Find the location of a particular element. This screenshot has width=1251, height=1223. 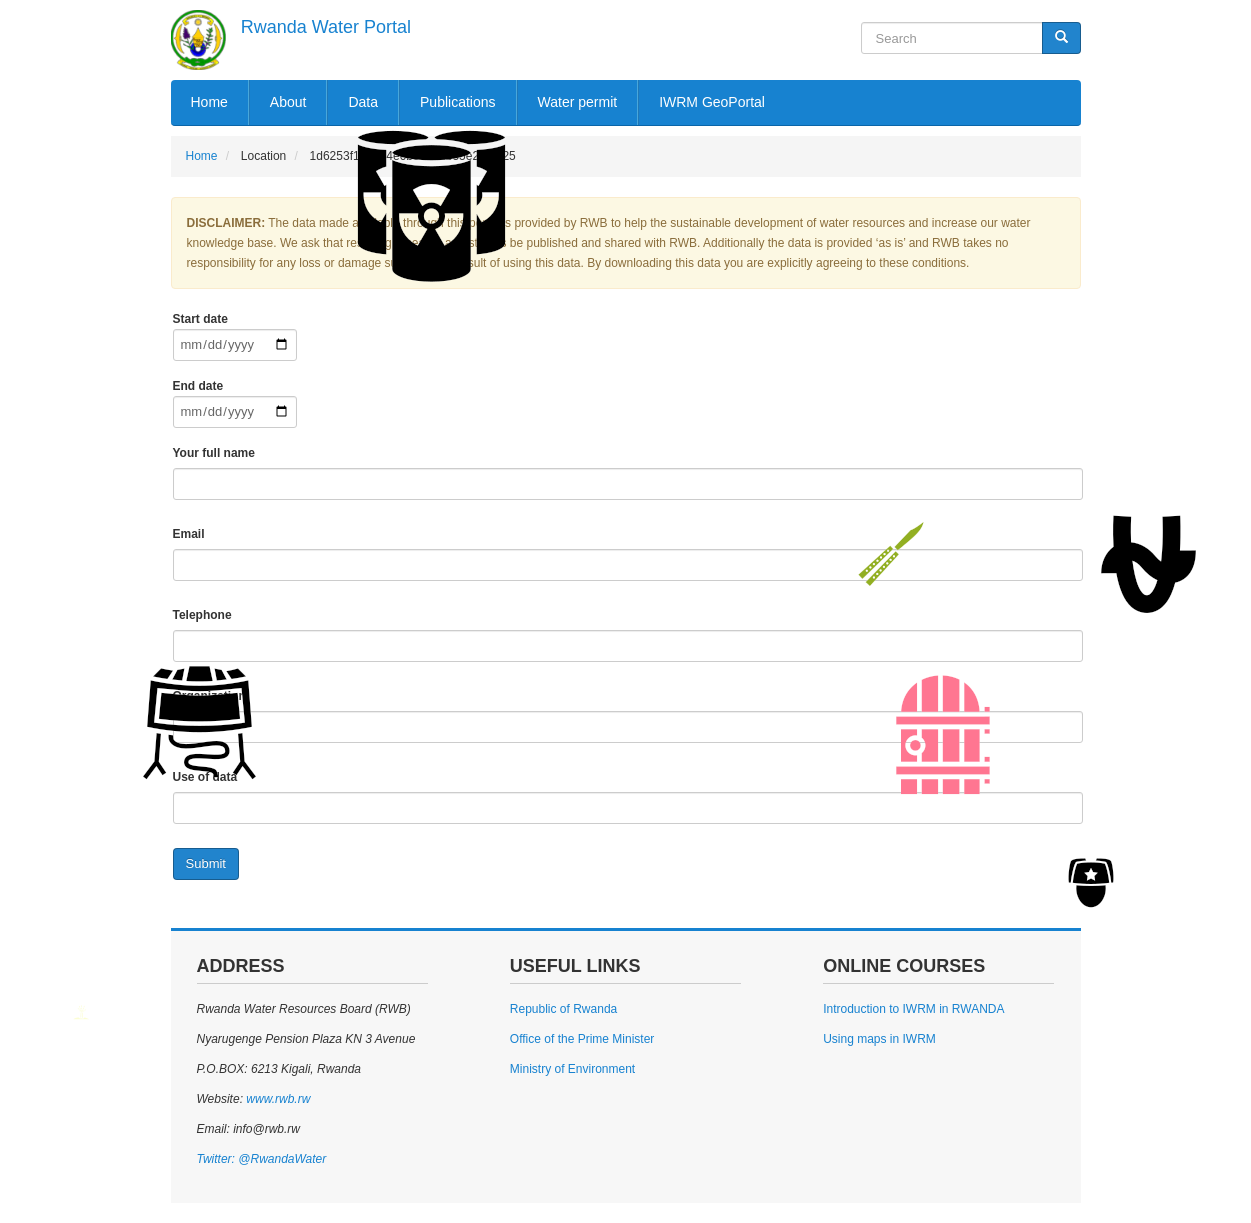

select butterfly knife weapon in game inventory is located at coordinates (891, 554).